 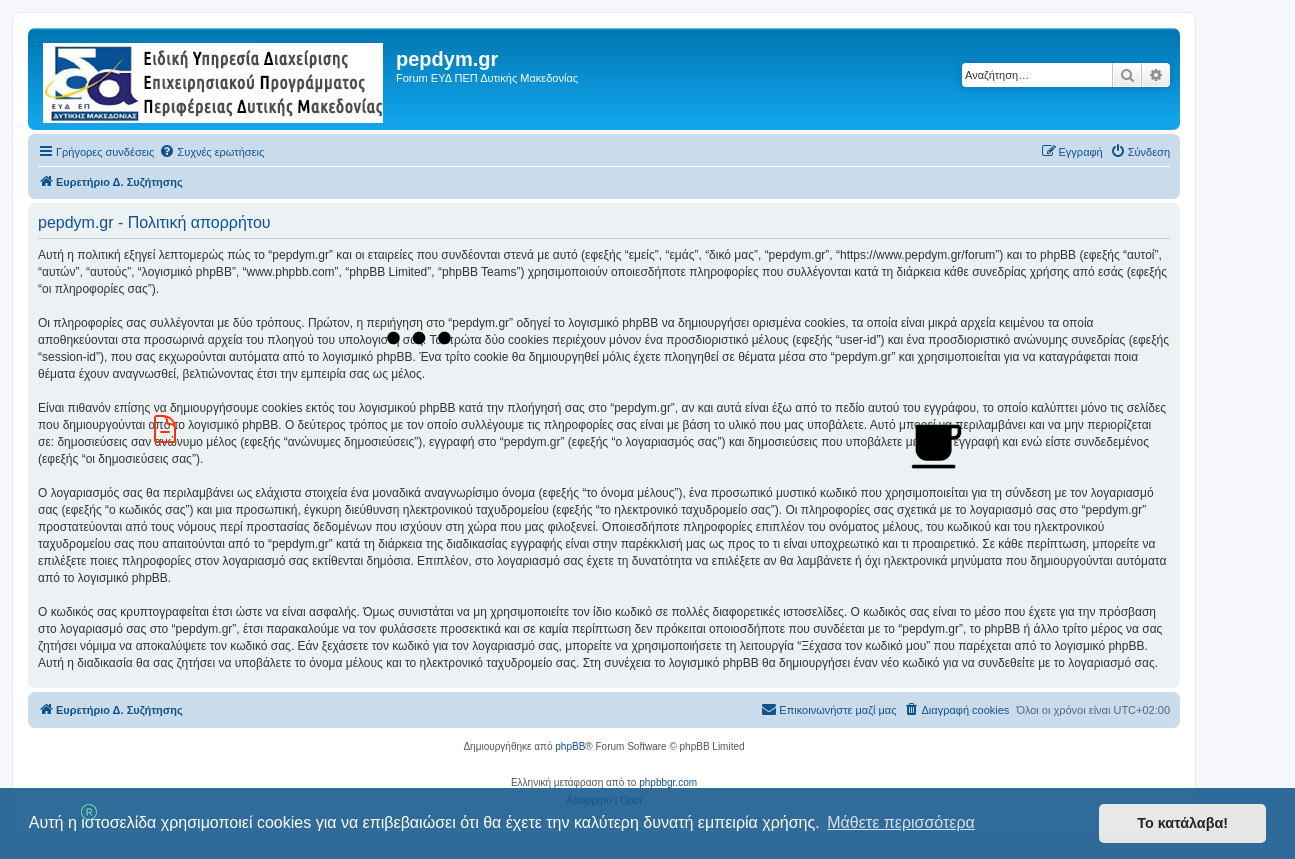 I want to click on indicates registered trademark status, so click(x=89, y=812).